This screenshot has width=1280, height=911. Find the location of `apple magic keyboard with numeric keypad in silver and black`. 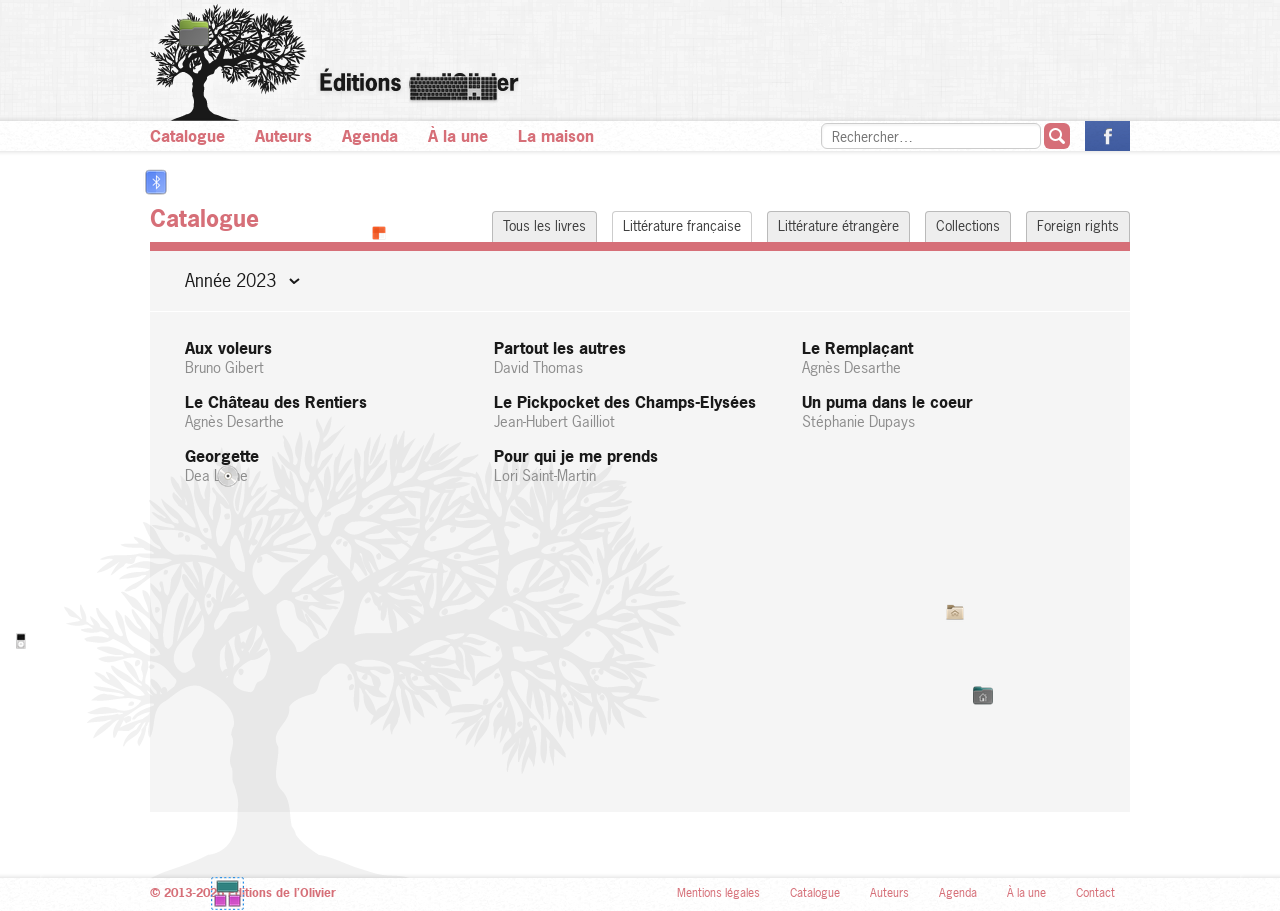

apple magic keyboard with numeric keypad in silver and black is located at coordinates (453, 88).